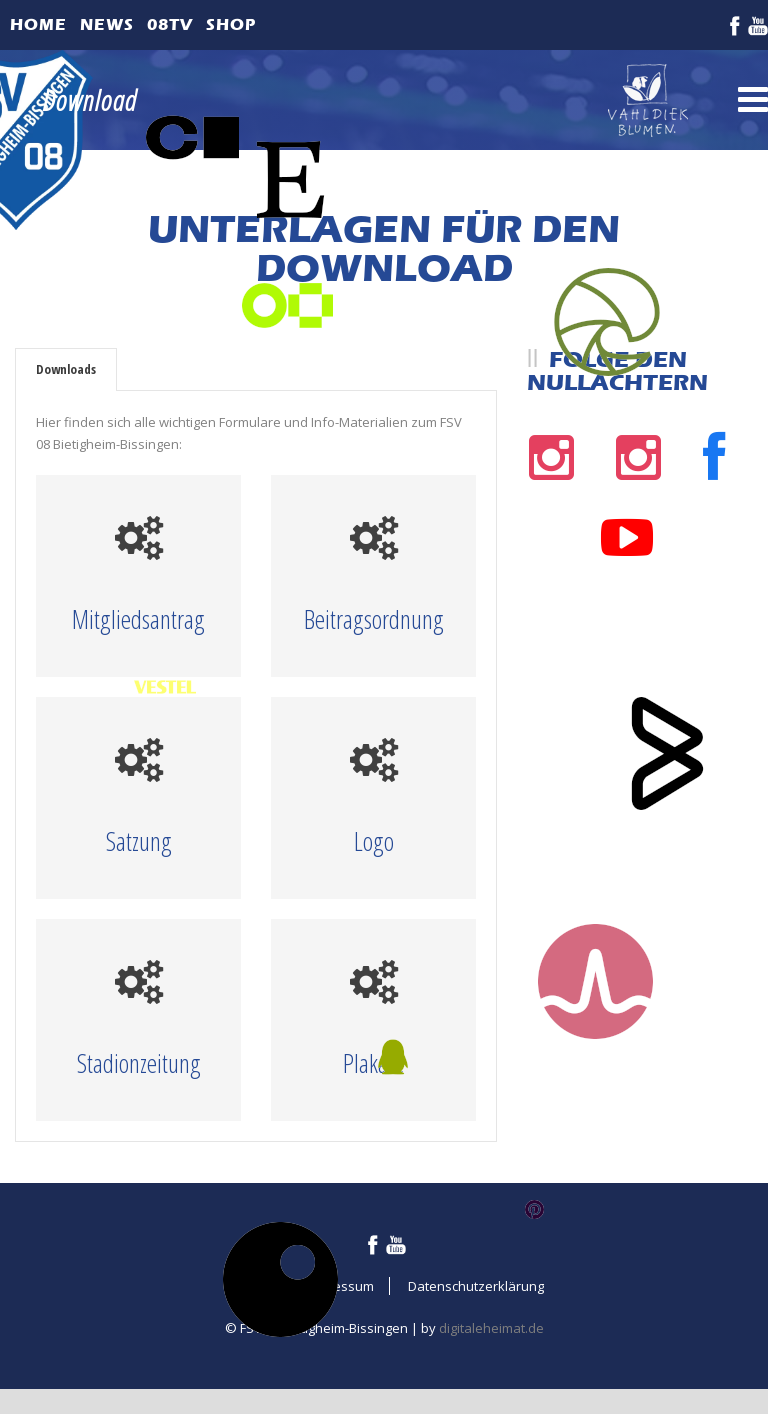  What do you see at coordinates (393, 1057) in the screenshot?
I see `open QQ messenger app` at bounding box center [393, 1057].